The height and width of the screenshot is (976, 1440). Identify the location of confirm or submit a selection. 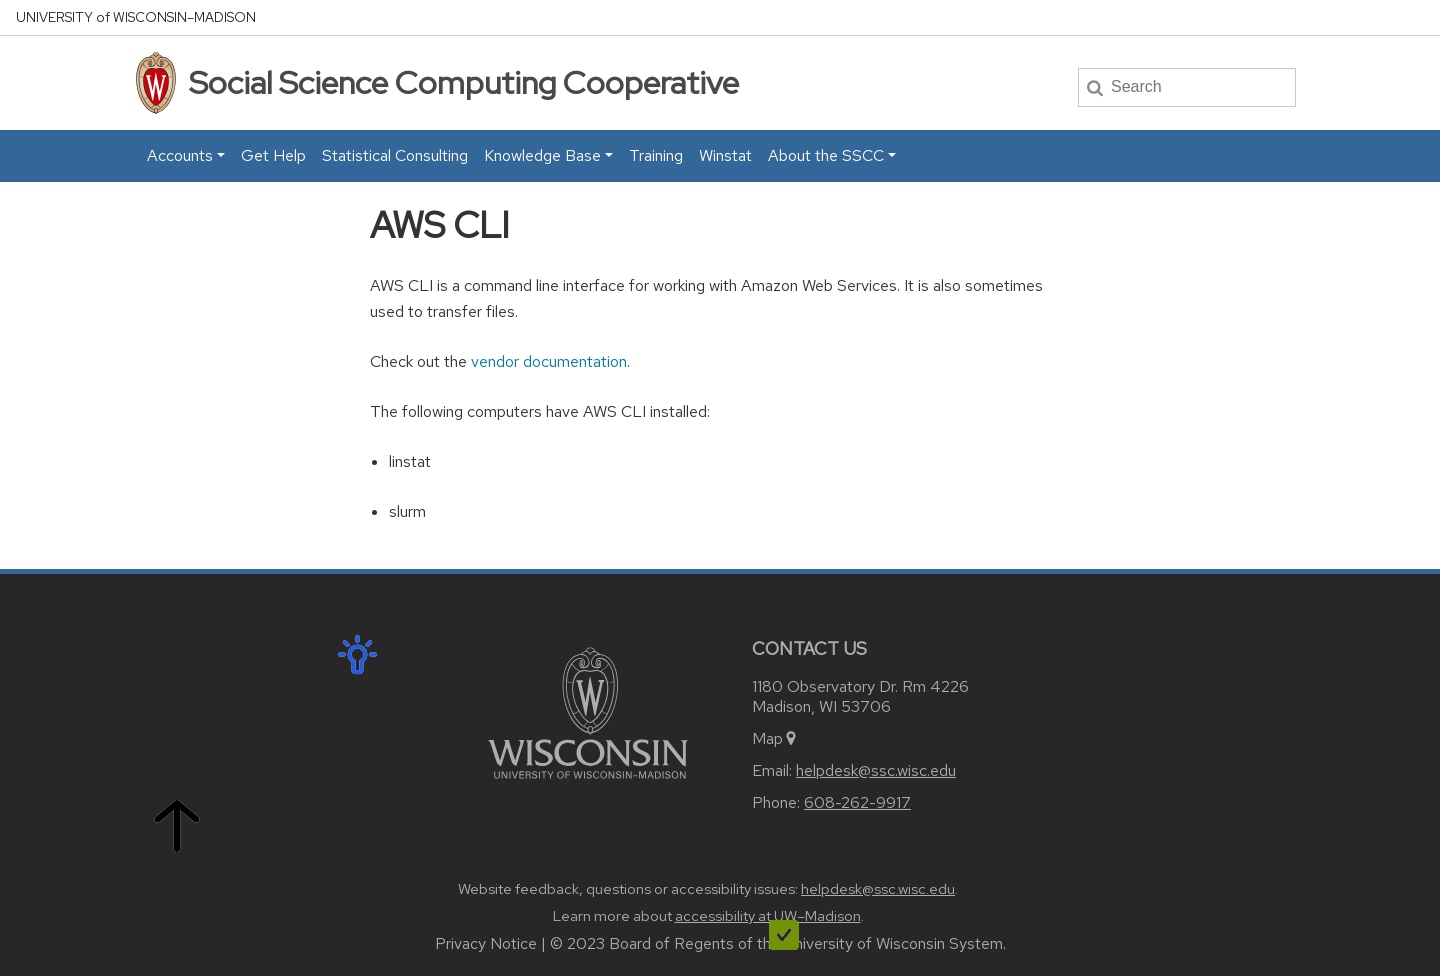
(784, 935).